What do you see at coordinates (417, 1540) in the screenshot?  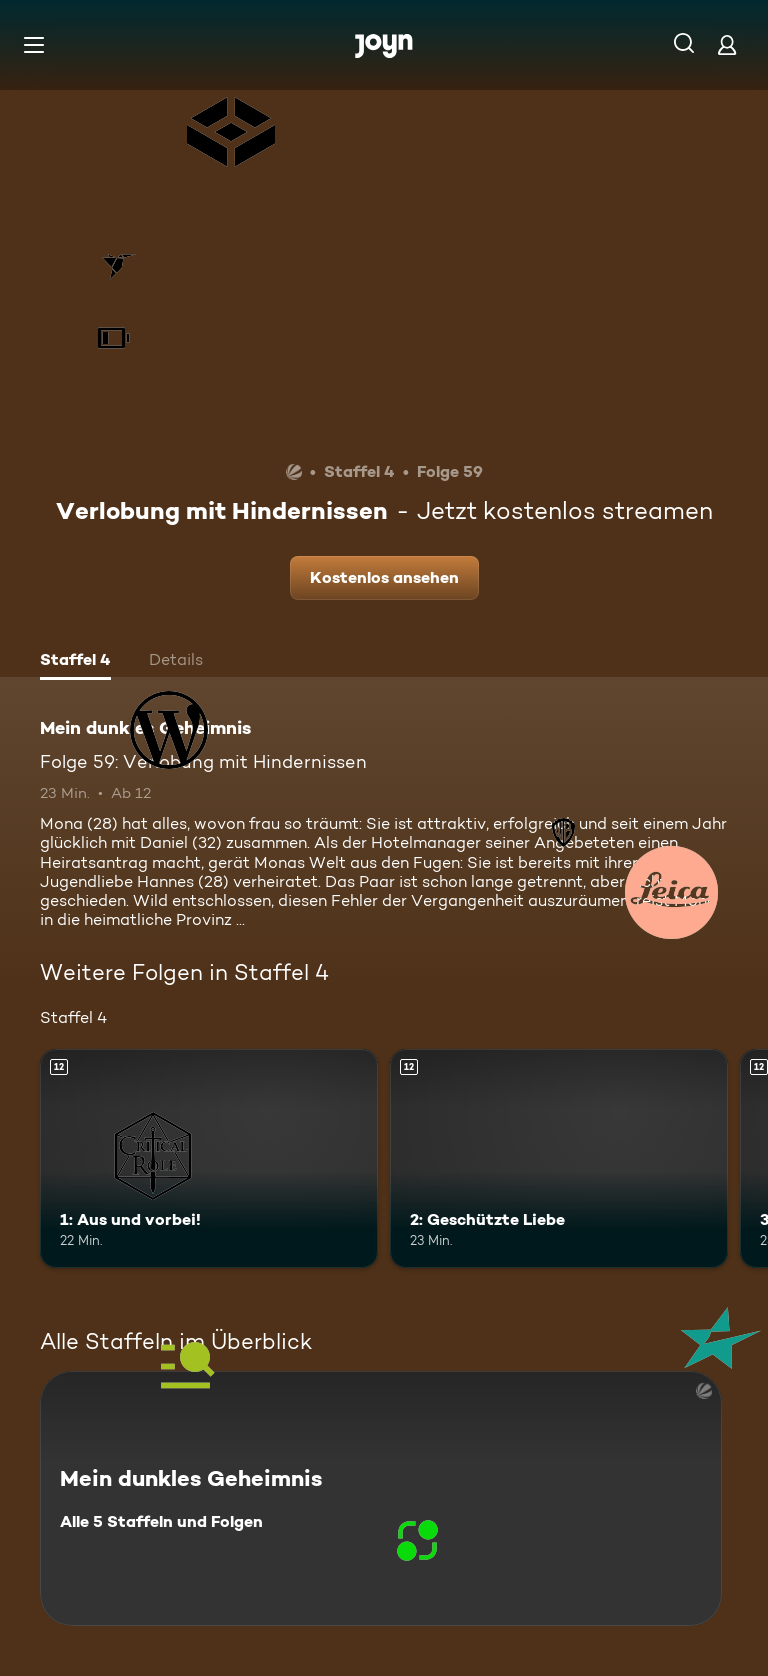 I see `exchange or swap between two items` at bounding box center [417, 1540].